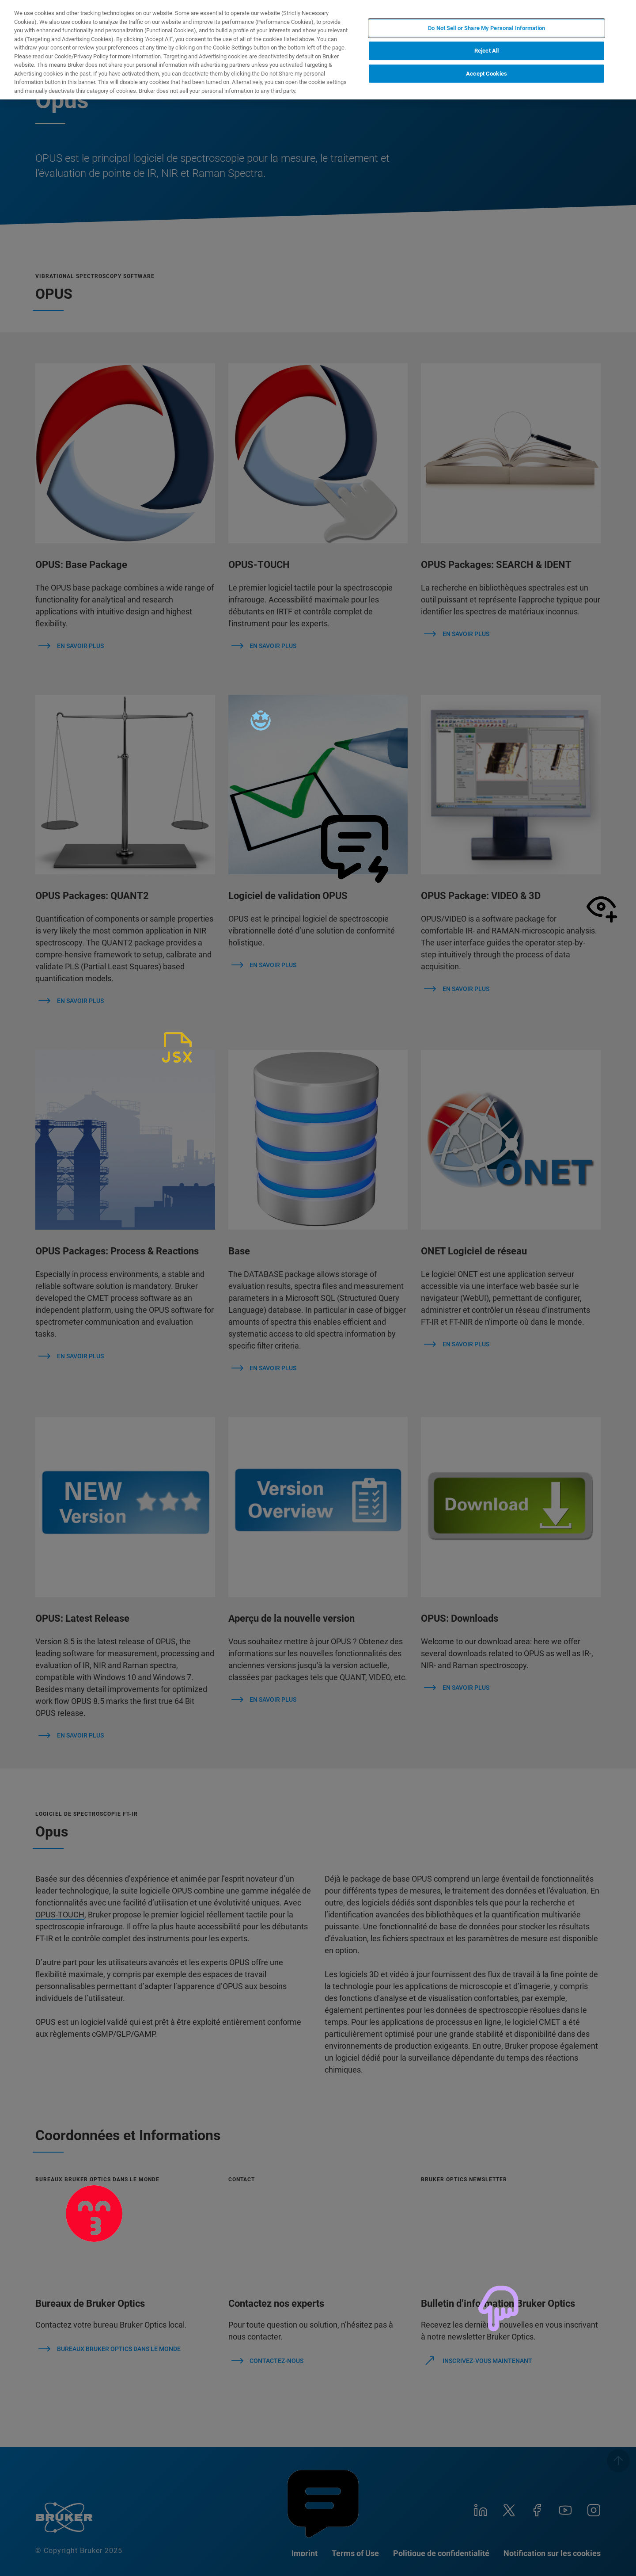 This screenshot has height=2576, width=636. What do you see at coordinates (261, 720) in the screenshot?
I see `rate something as excellent or five-star` at bounding box center [261, 720].